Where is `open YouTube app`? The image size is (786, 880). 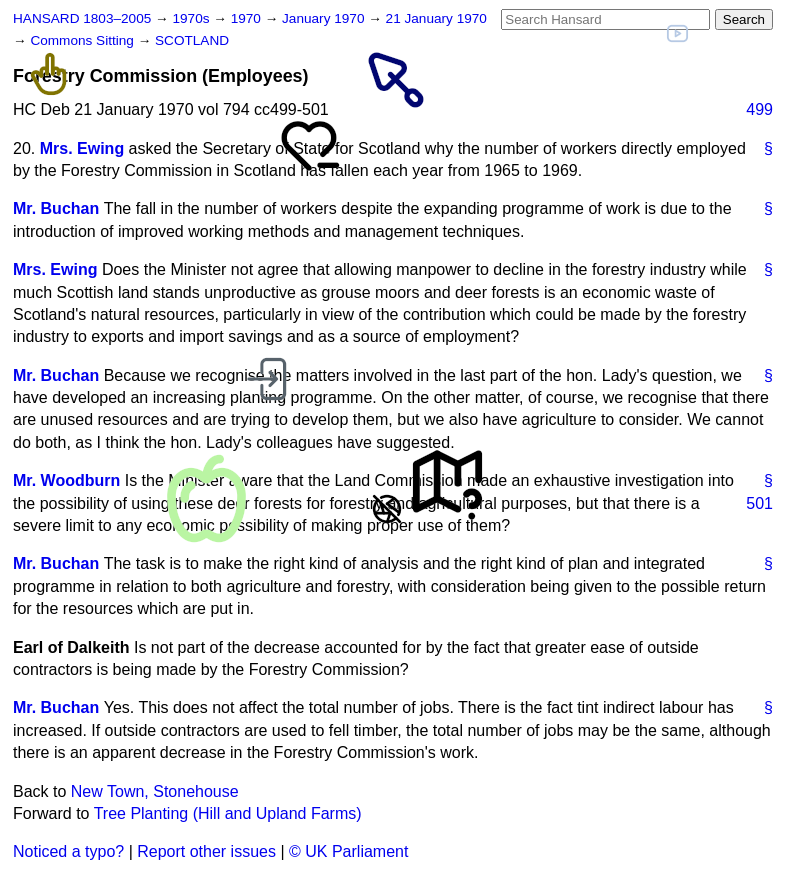 open YouTube app is located at coordinates (677, 33).